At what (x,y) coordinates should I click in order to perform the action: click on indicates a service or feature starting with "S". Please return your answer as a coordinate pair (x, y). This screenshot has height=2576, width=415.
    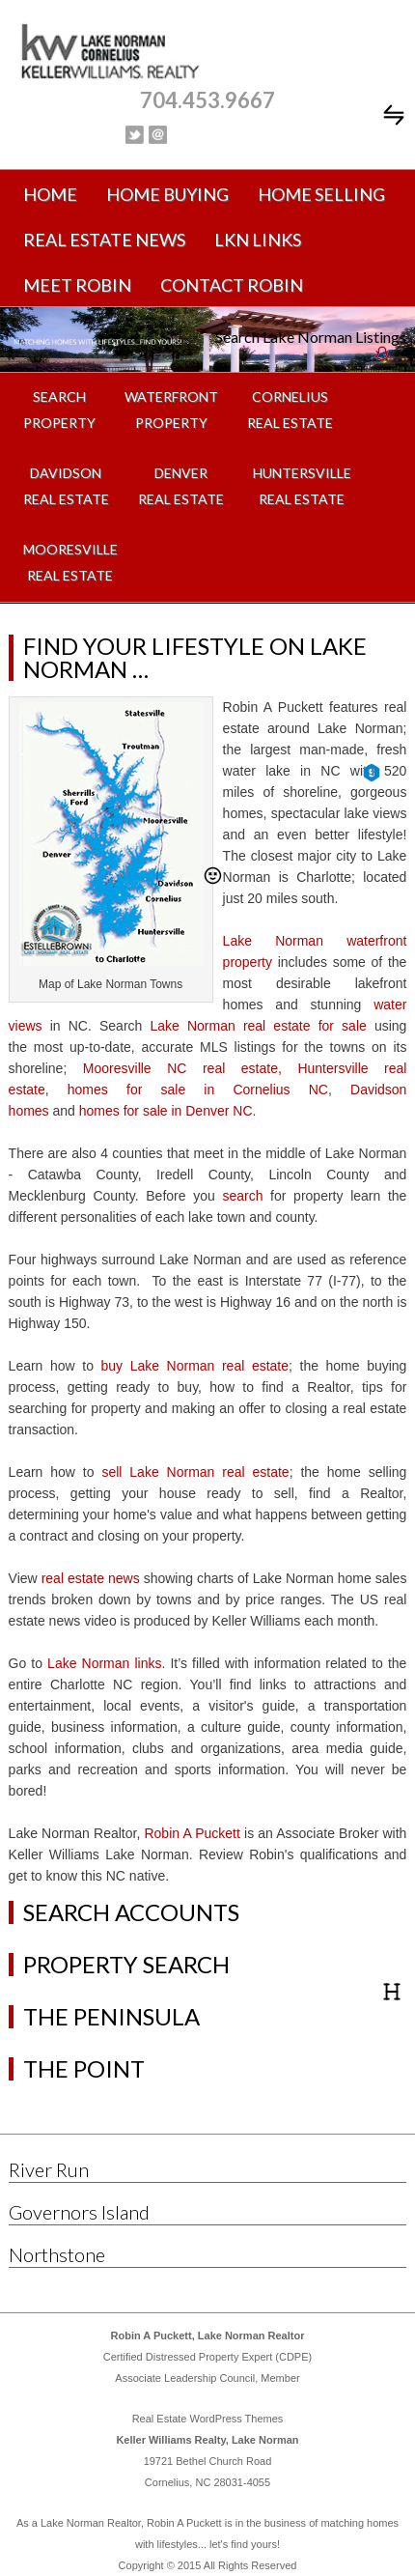
    Looking at the image, I should click on (372, 773).